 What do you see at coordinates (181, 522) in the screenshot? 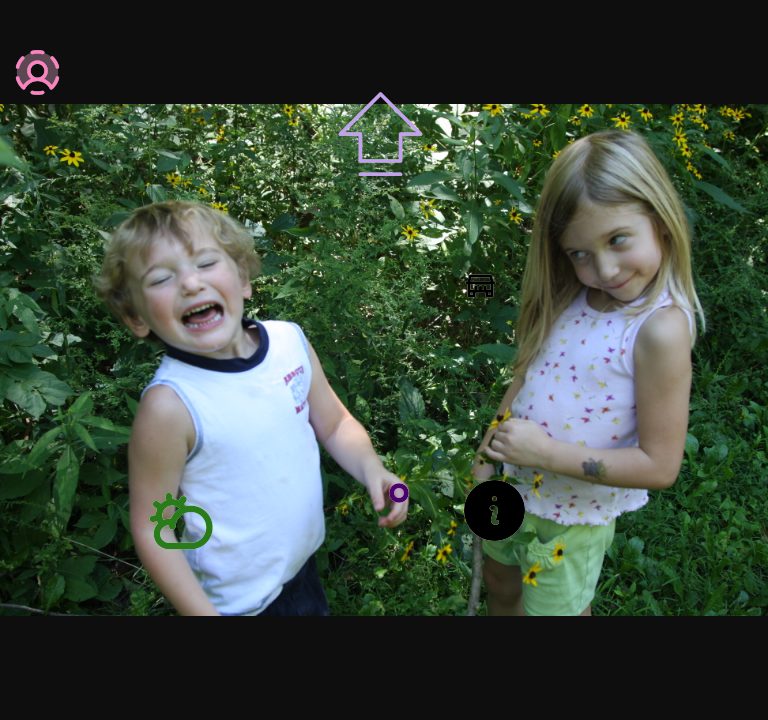
I see `view current weather conditions` at bounding box center [181, 522].